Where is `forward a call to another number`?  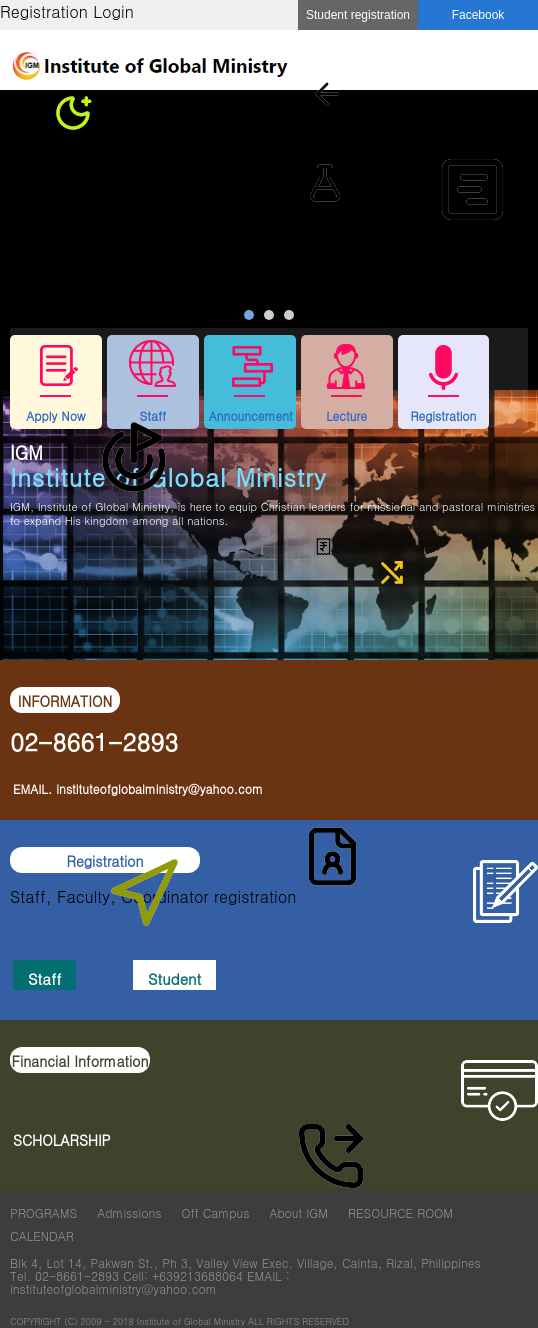
forward a call to another number is located at coordinates (331, 1156).